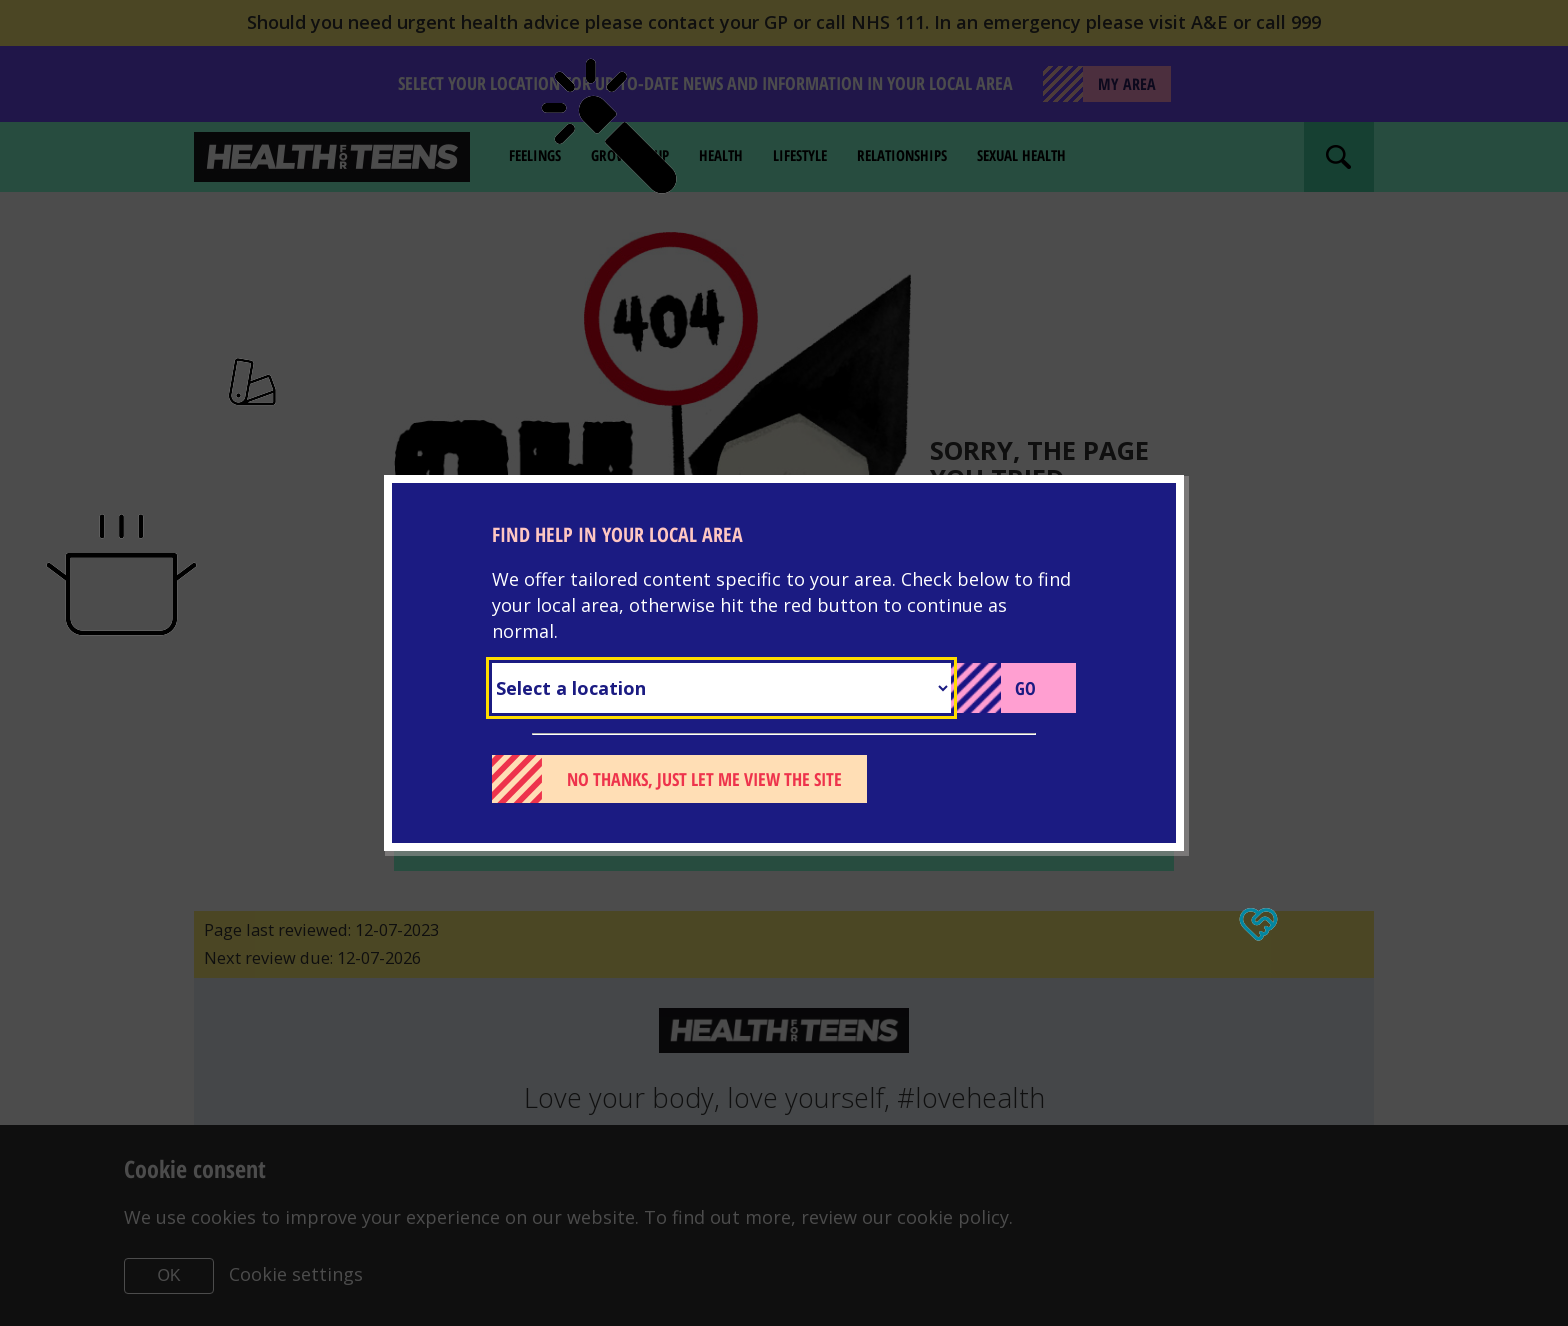  I want to click on open color palette or swatches, so click(250, 383).